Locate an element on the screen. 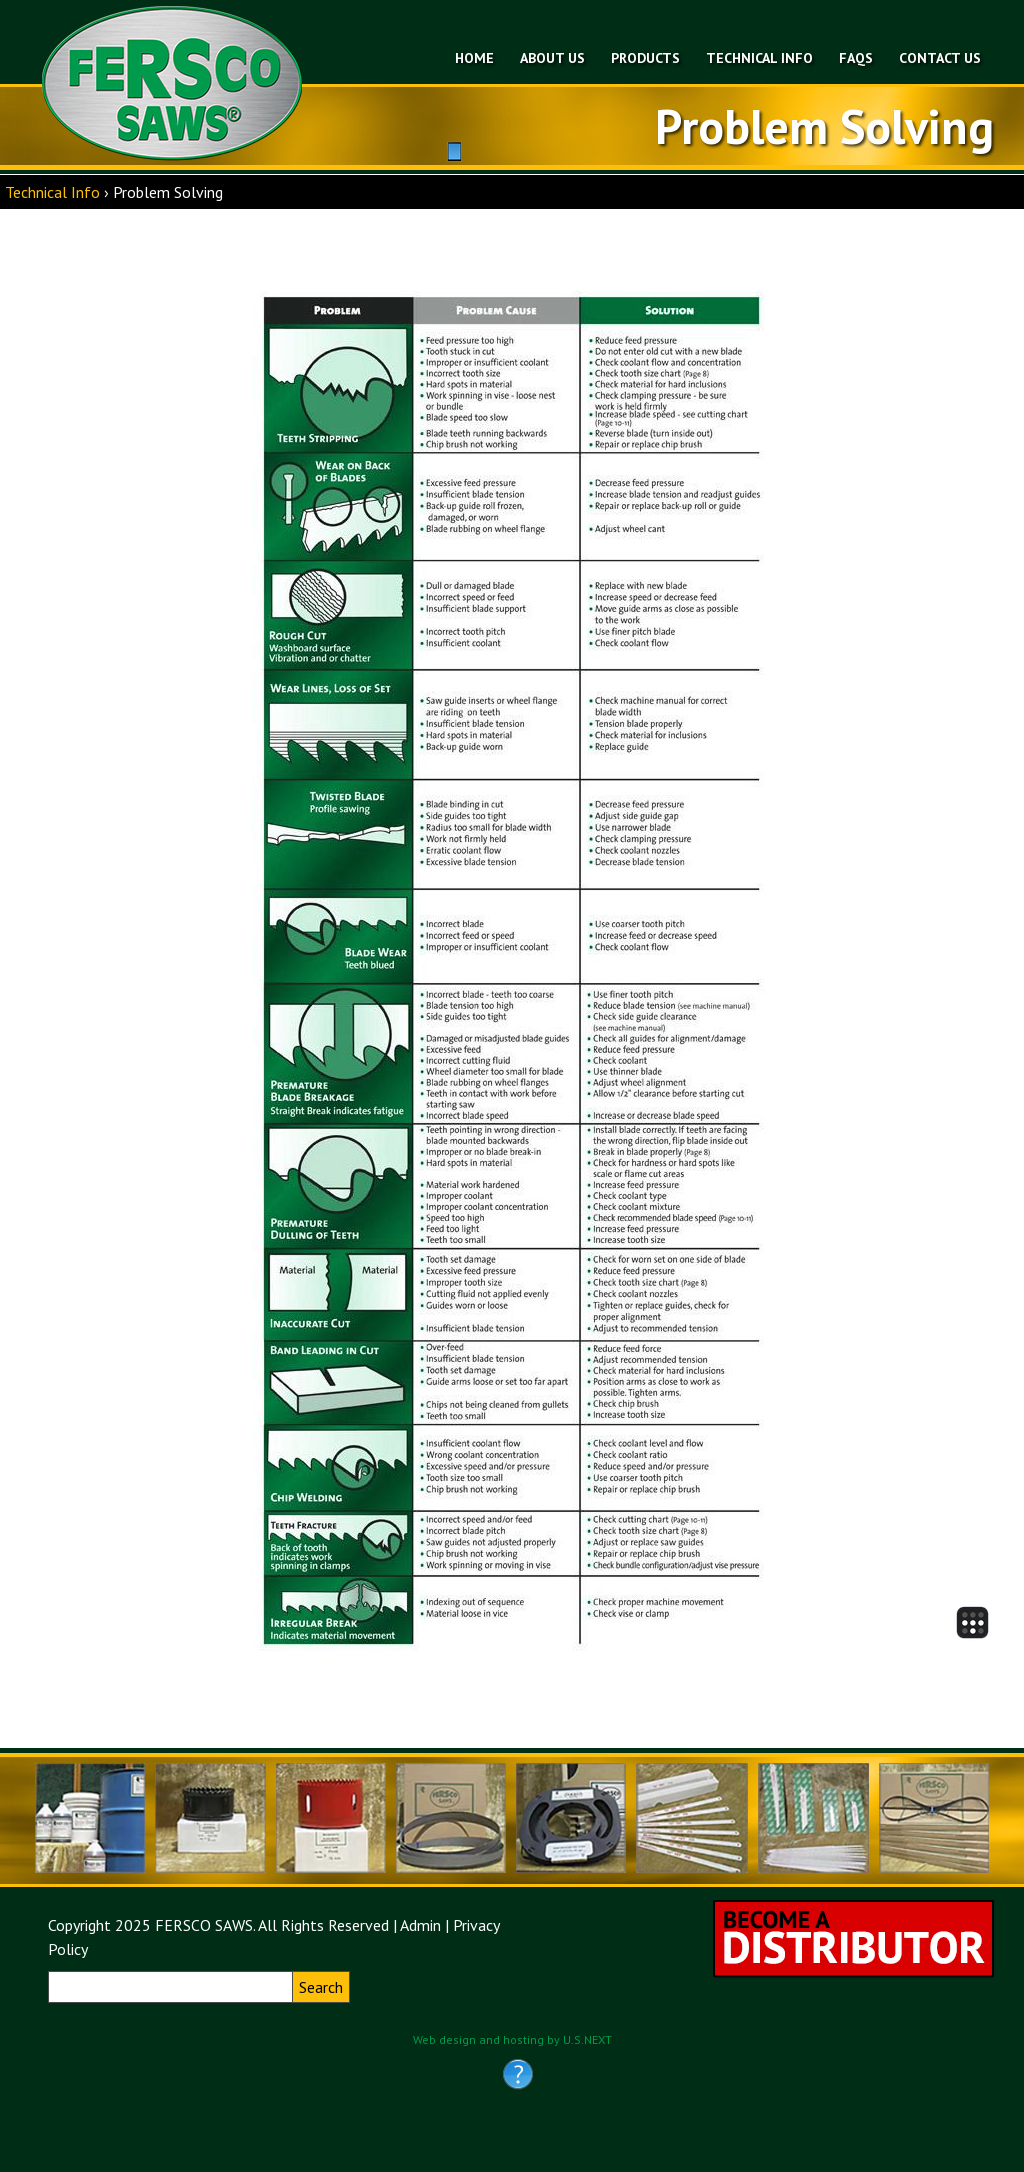  open Tailscale VPN settings is located at coordinates (972, 1622).